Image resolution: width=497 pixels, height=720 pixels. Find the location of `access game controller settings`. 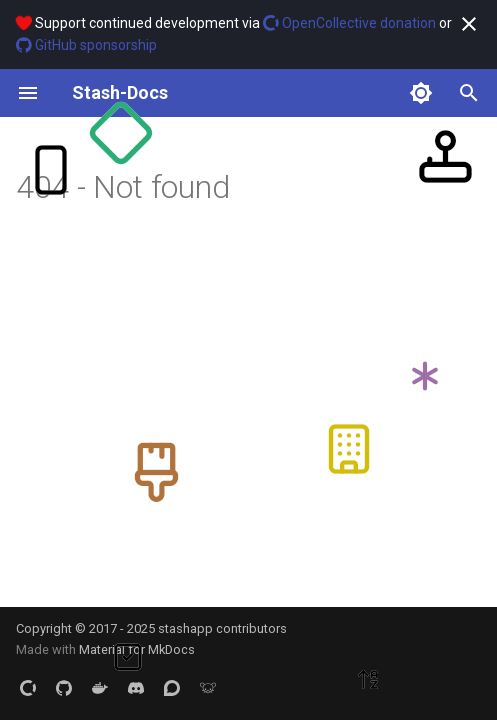

access game controller settings is located at coordinates (445, 156).